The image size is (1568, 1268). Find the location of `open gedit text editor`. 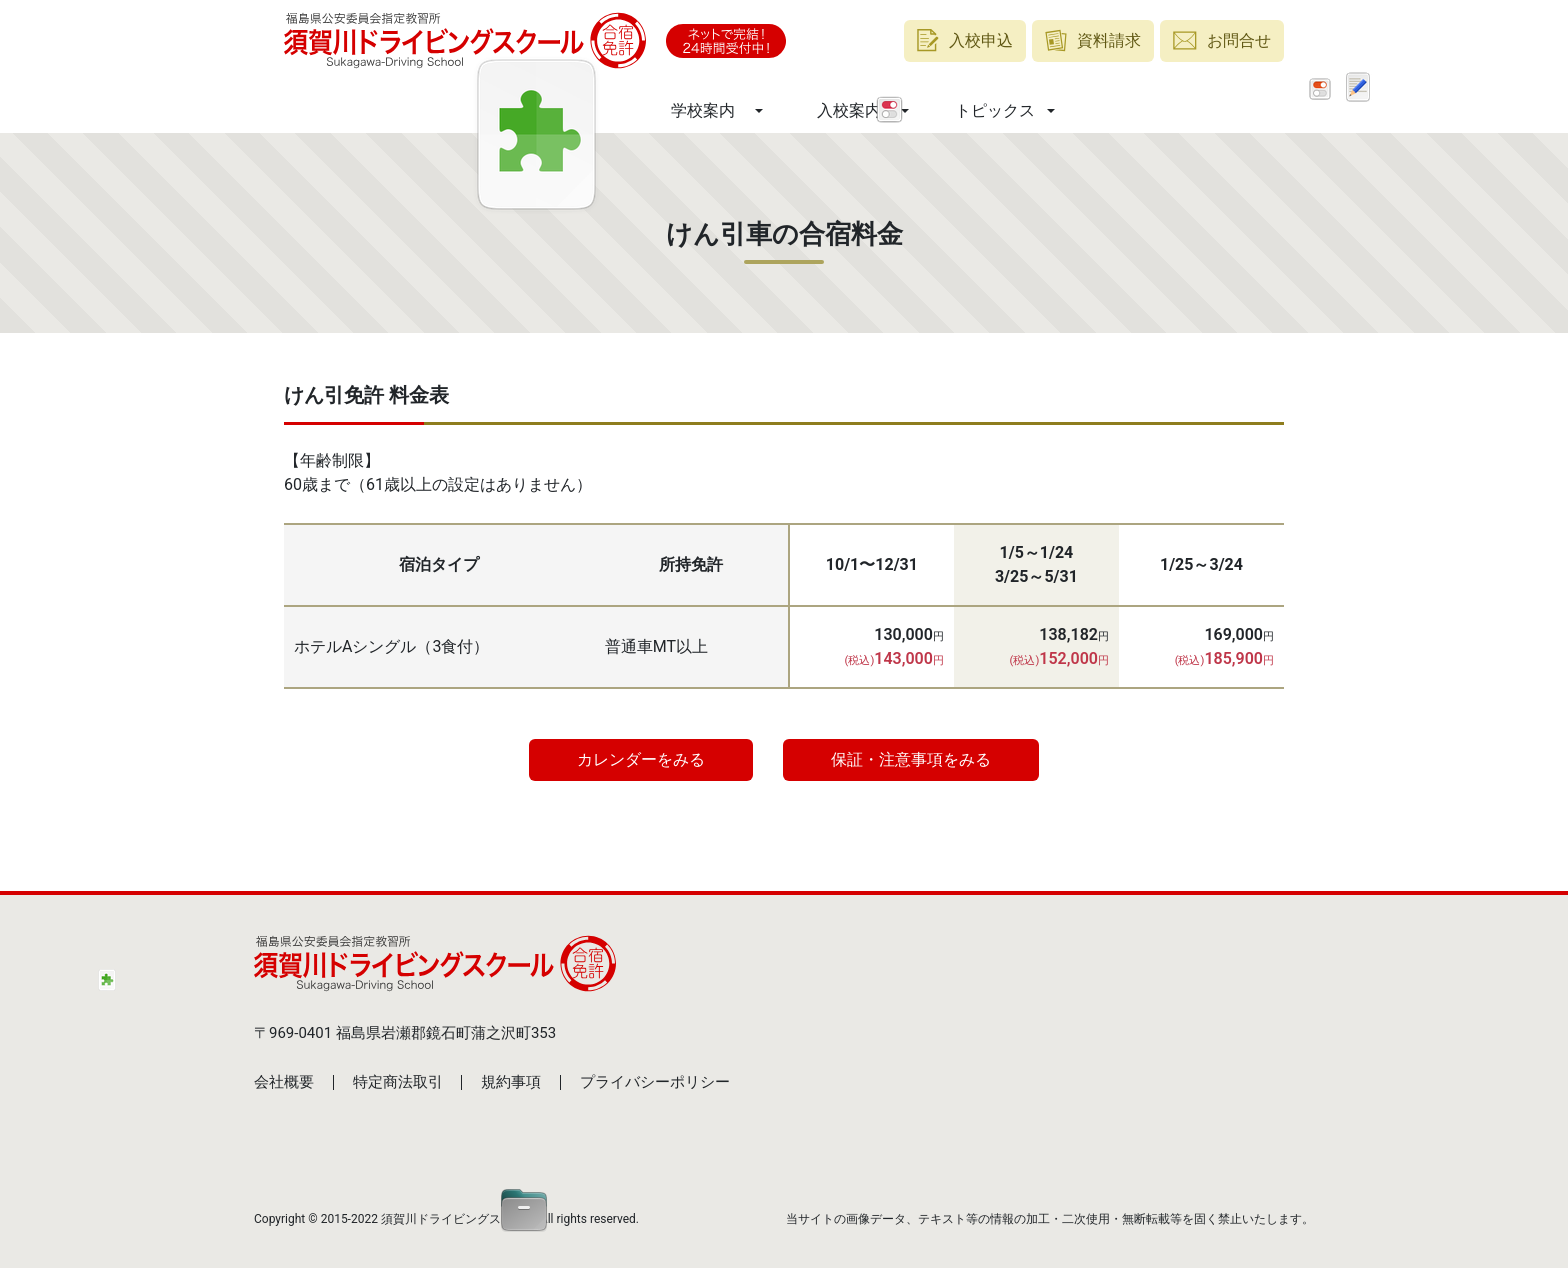

open gedit text editor is located at coordinates (1358, 87).